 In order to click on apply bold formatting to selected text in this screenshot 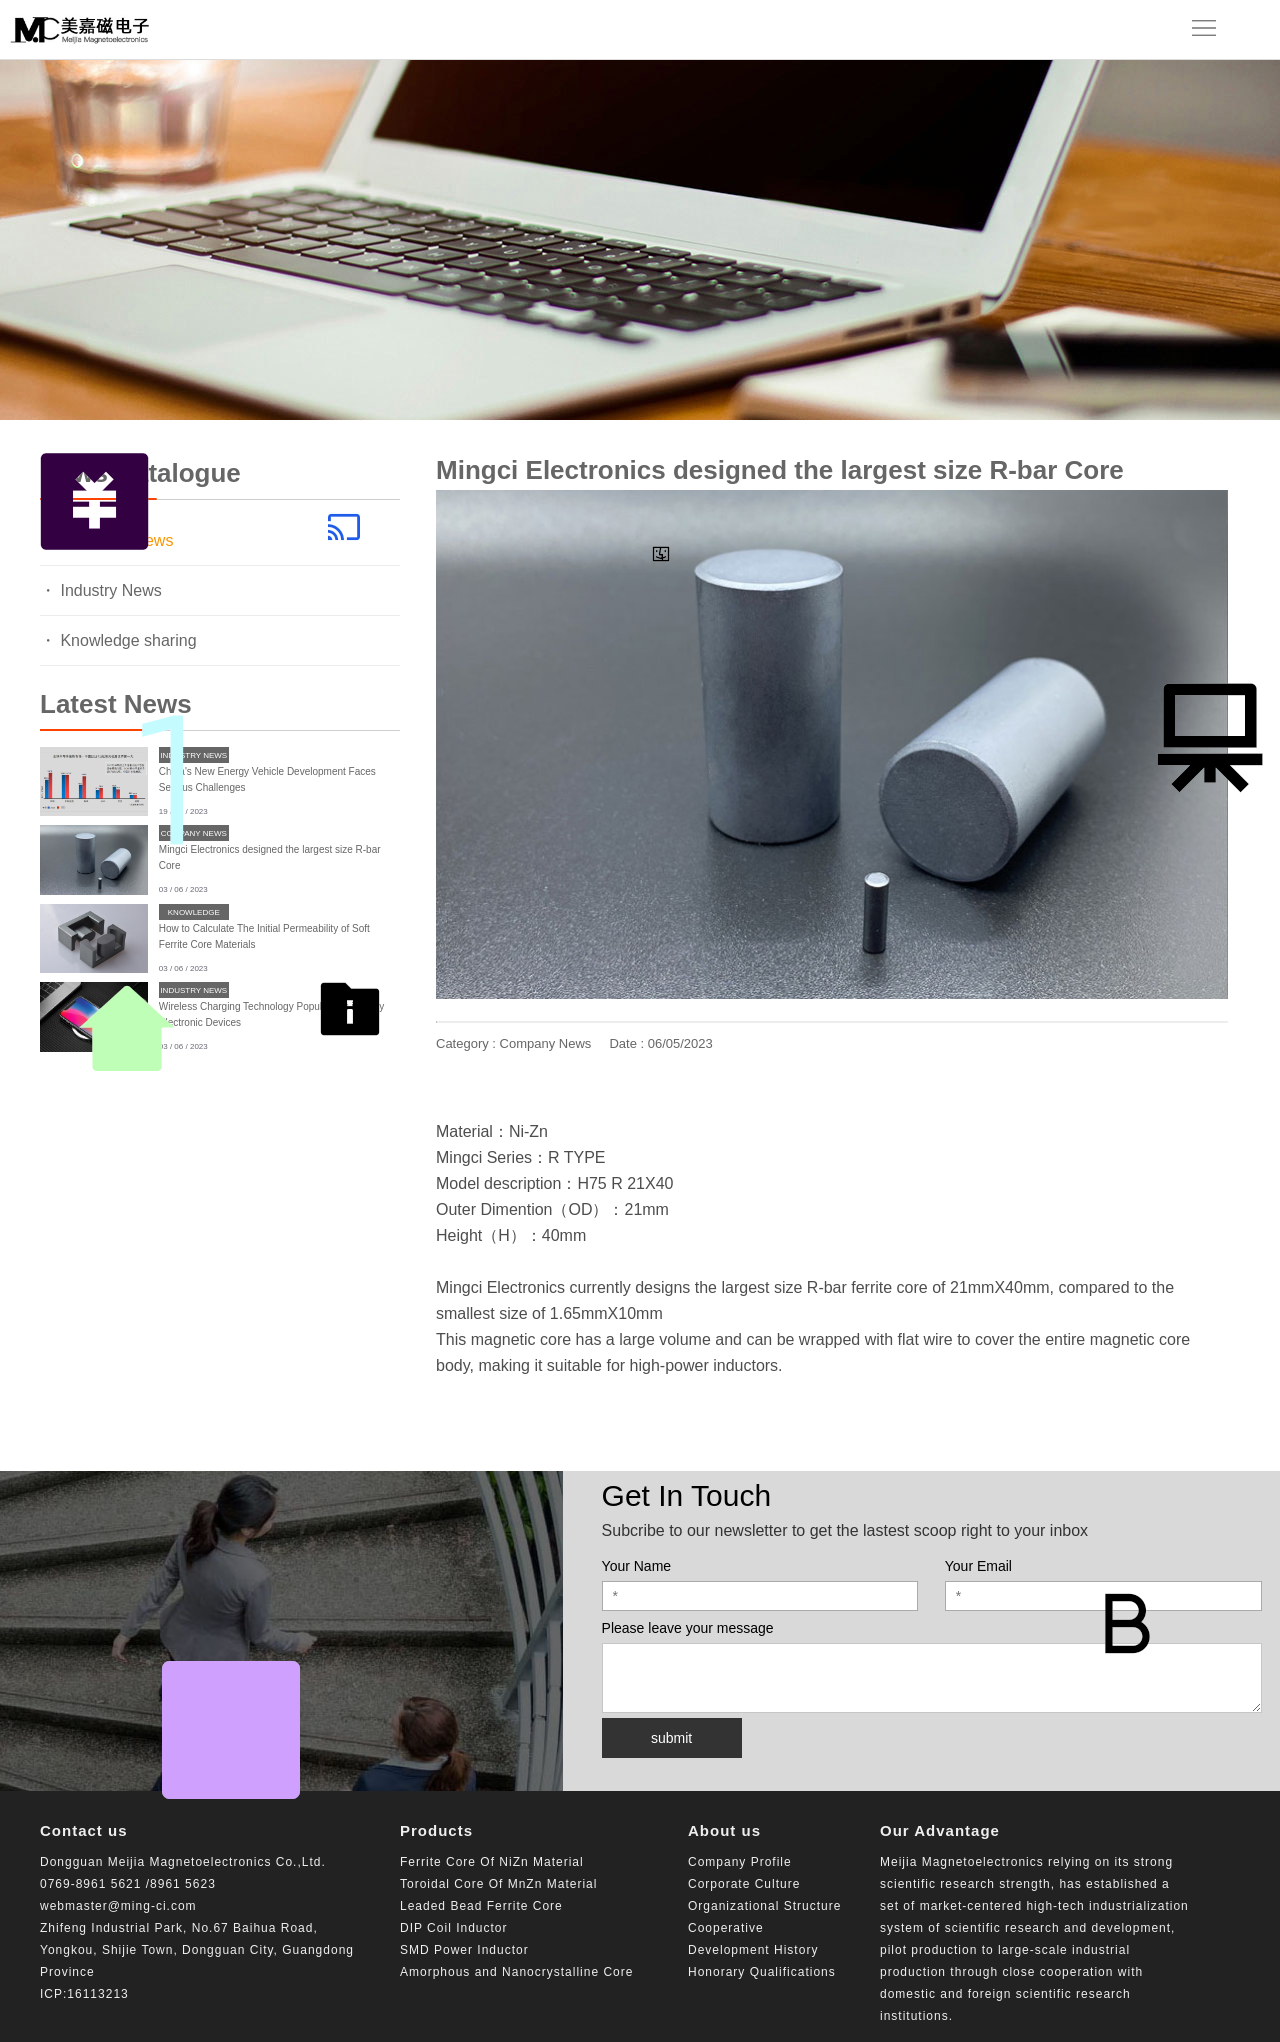, I will do `click(1127, 1623)`.